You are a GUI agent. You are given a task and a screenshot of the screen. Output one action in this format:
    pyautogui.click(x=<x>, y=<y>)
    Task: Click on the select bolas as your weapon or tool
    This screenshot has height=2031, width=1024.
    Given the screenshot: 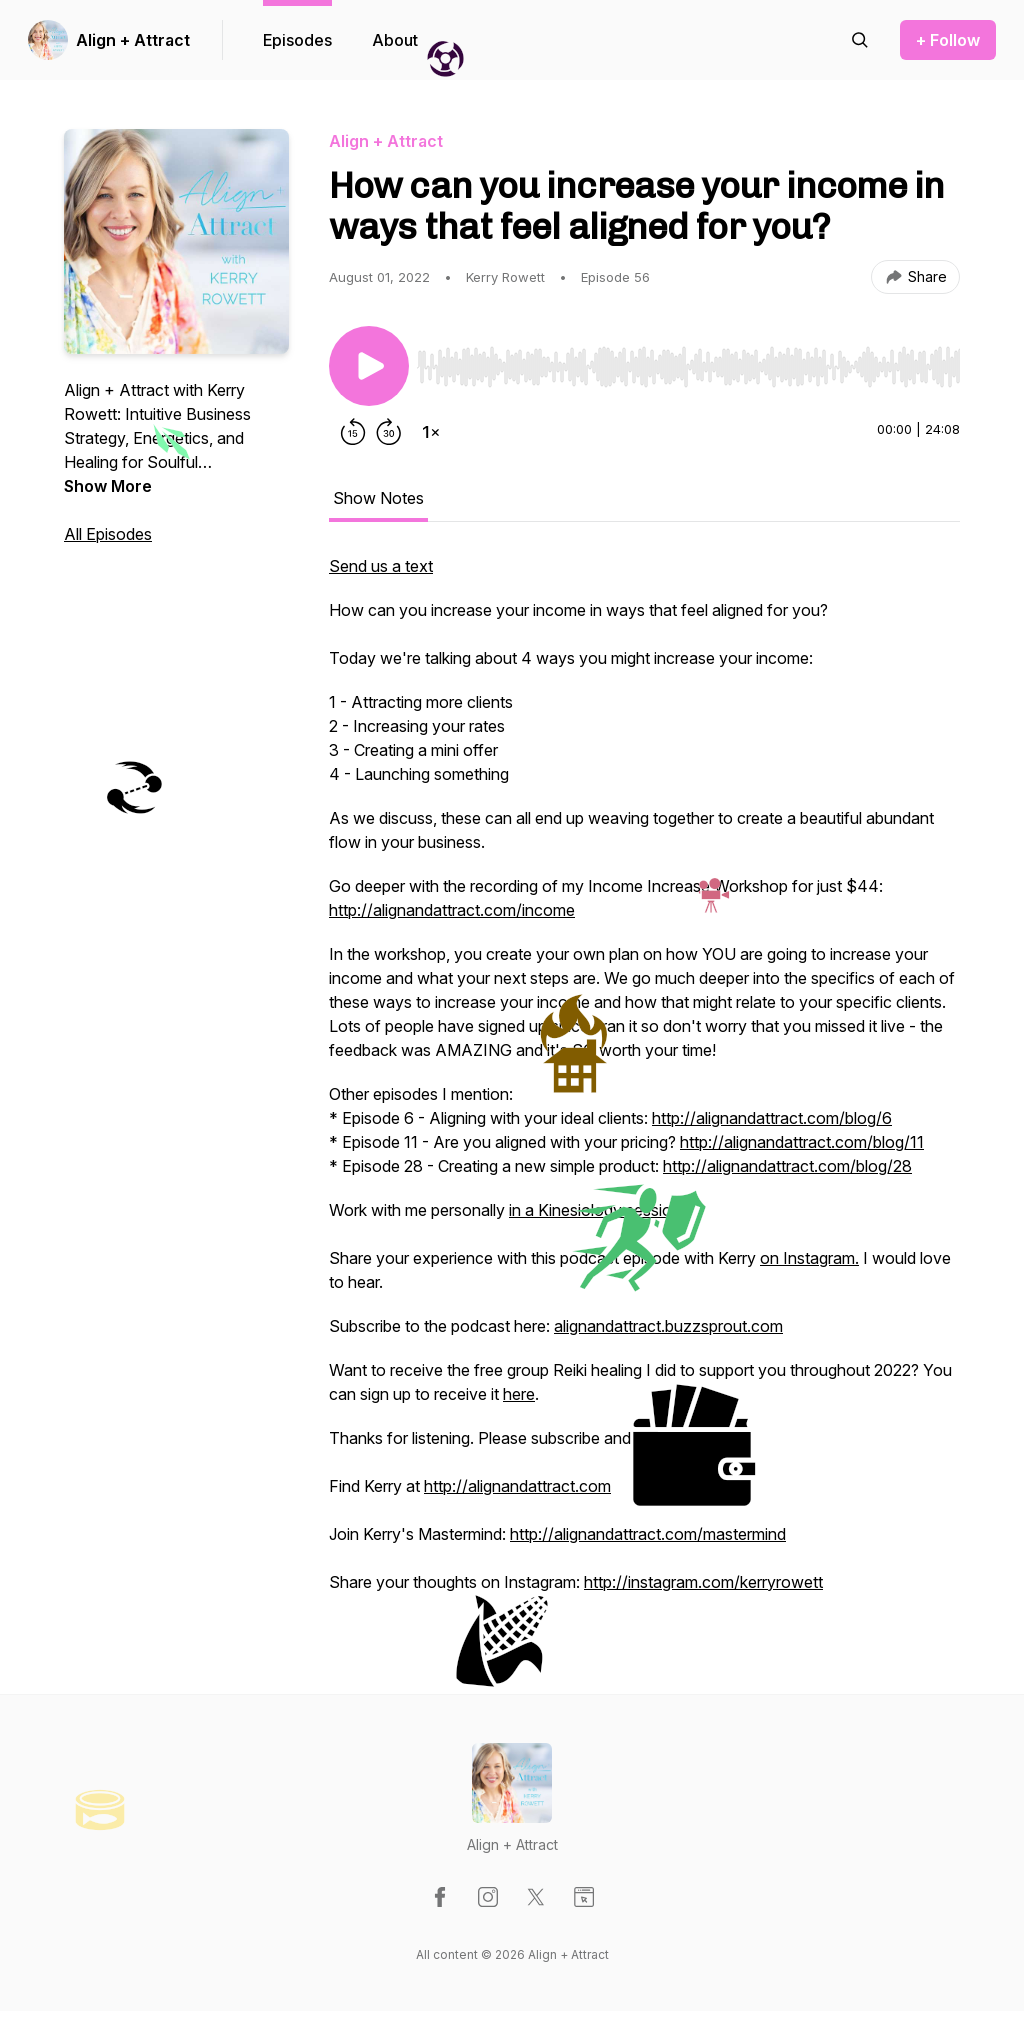 What is the action you would take?
    pyautogui.click(x=134, y=788)
    